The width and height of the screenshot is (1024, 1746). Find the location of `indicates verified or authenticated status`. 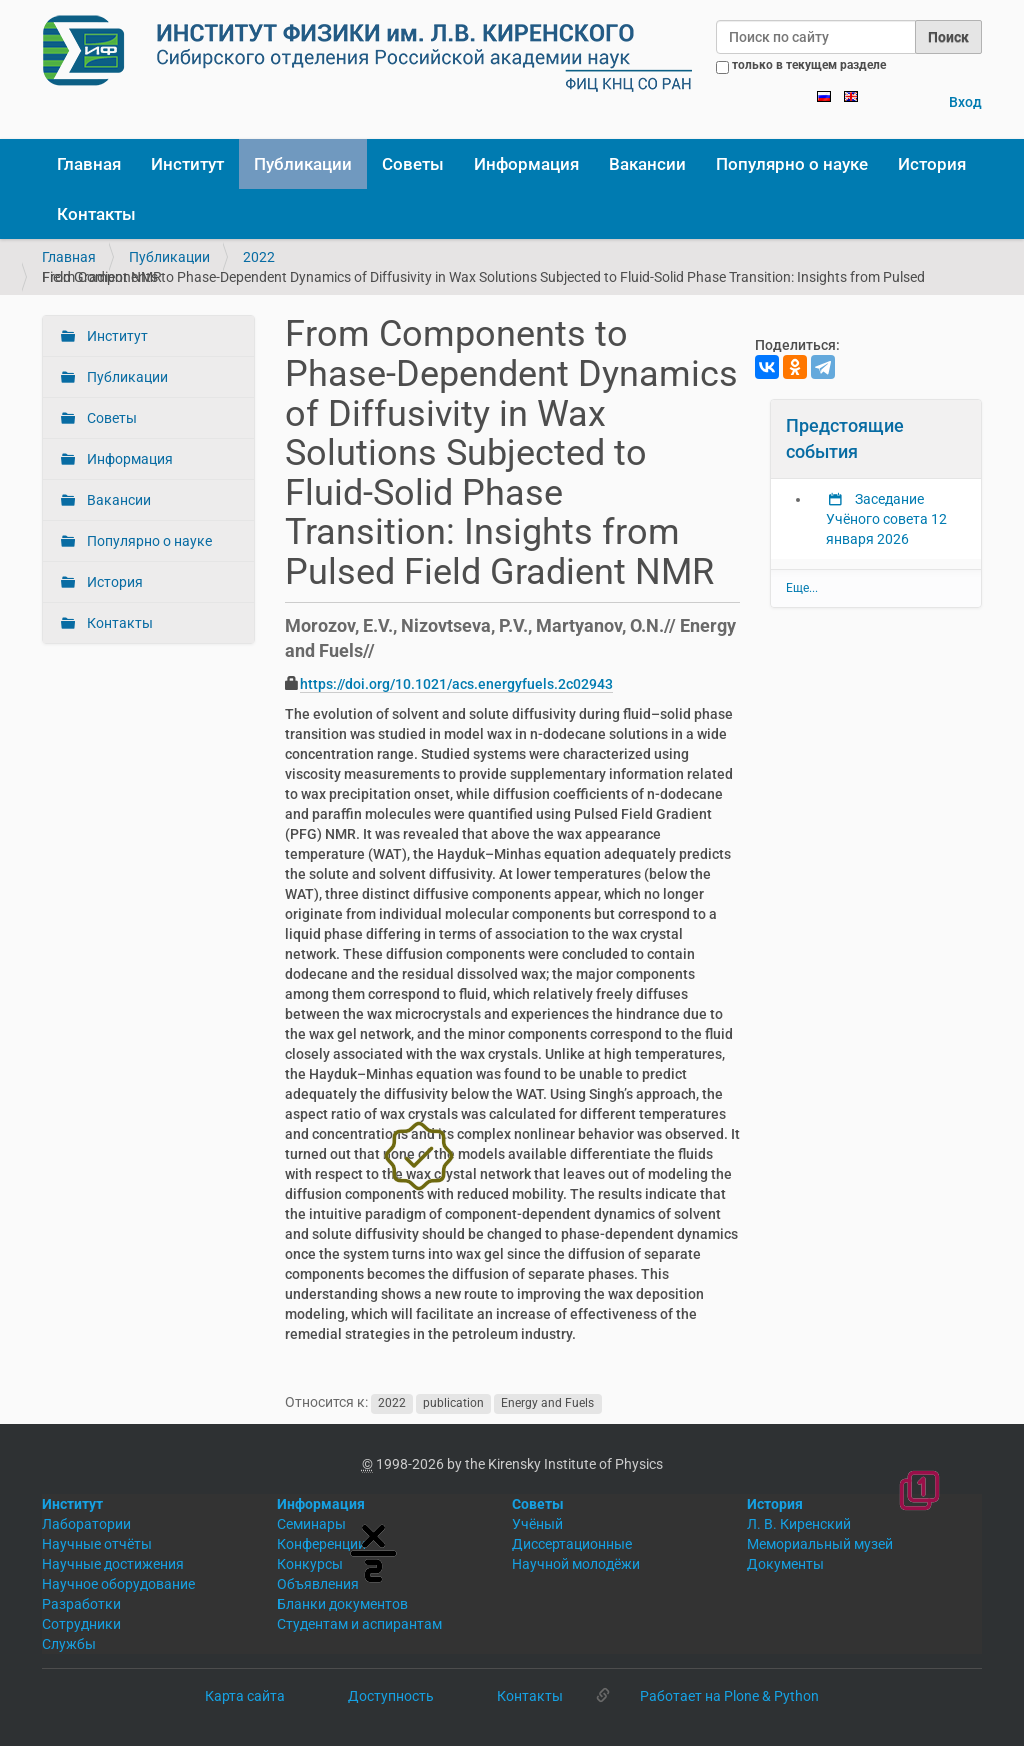

indicates verified or authenticated status is located at coordinates (419, 1156).